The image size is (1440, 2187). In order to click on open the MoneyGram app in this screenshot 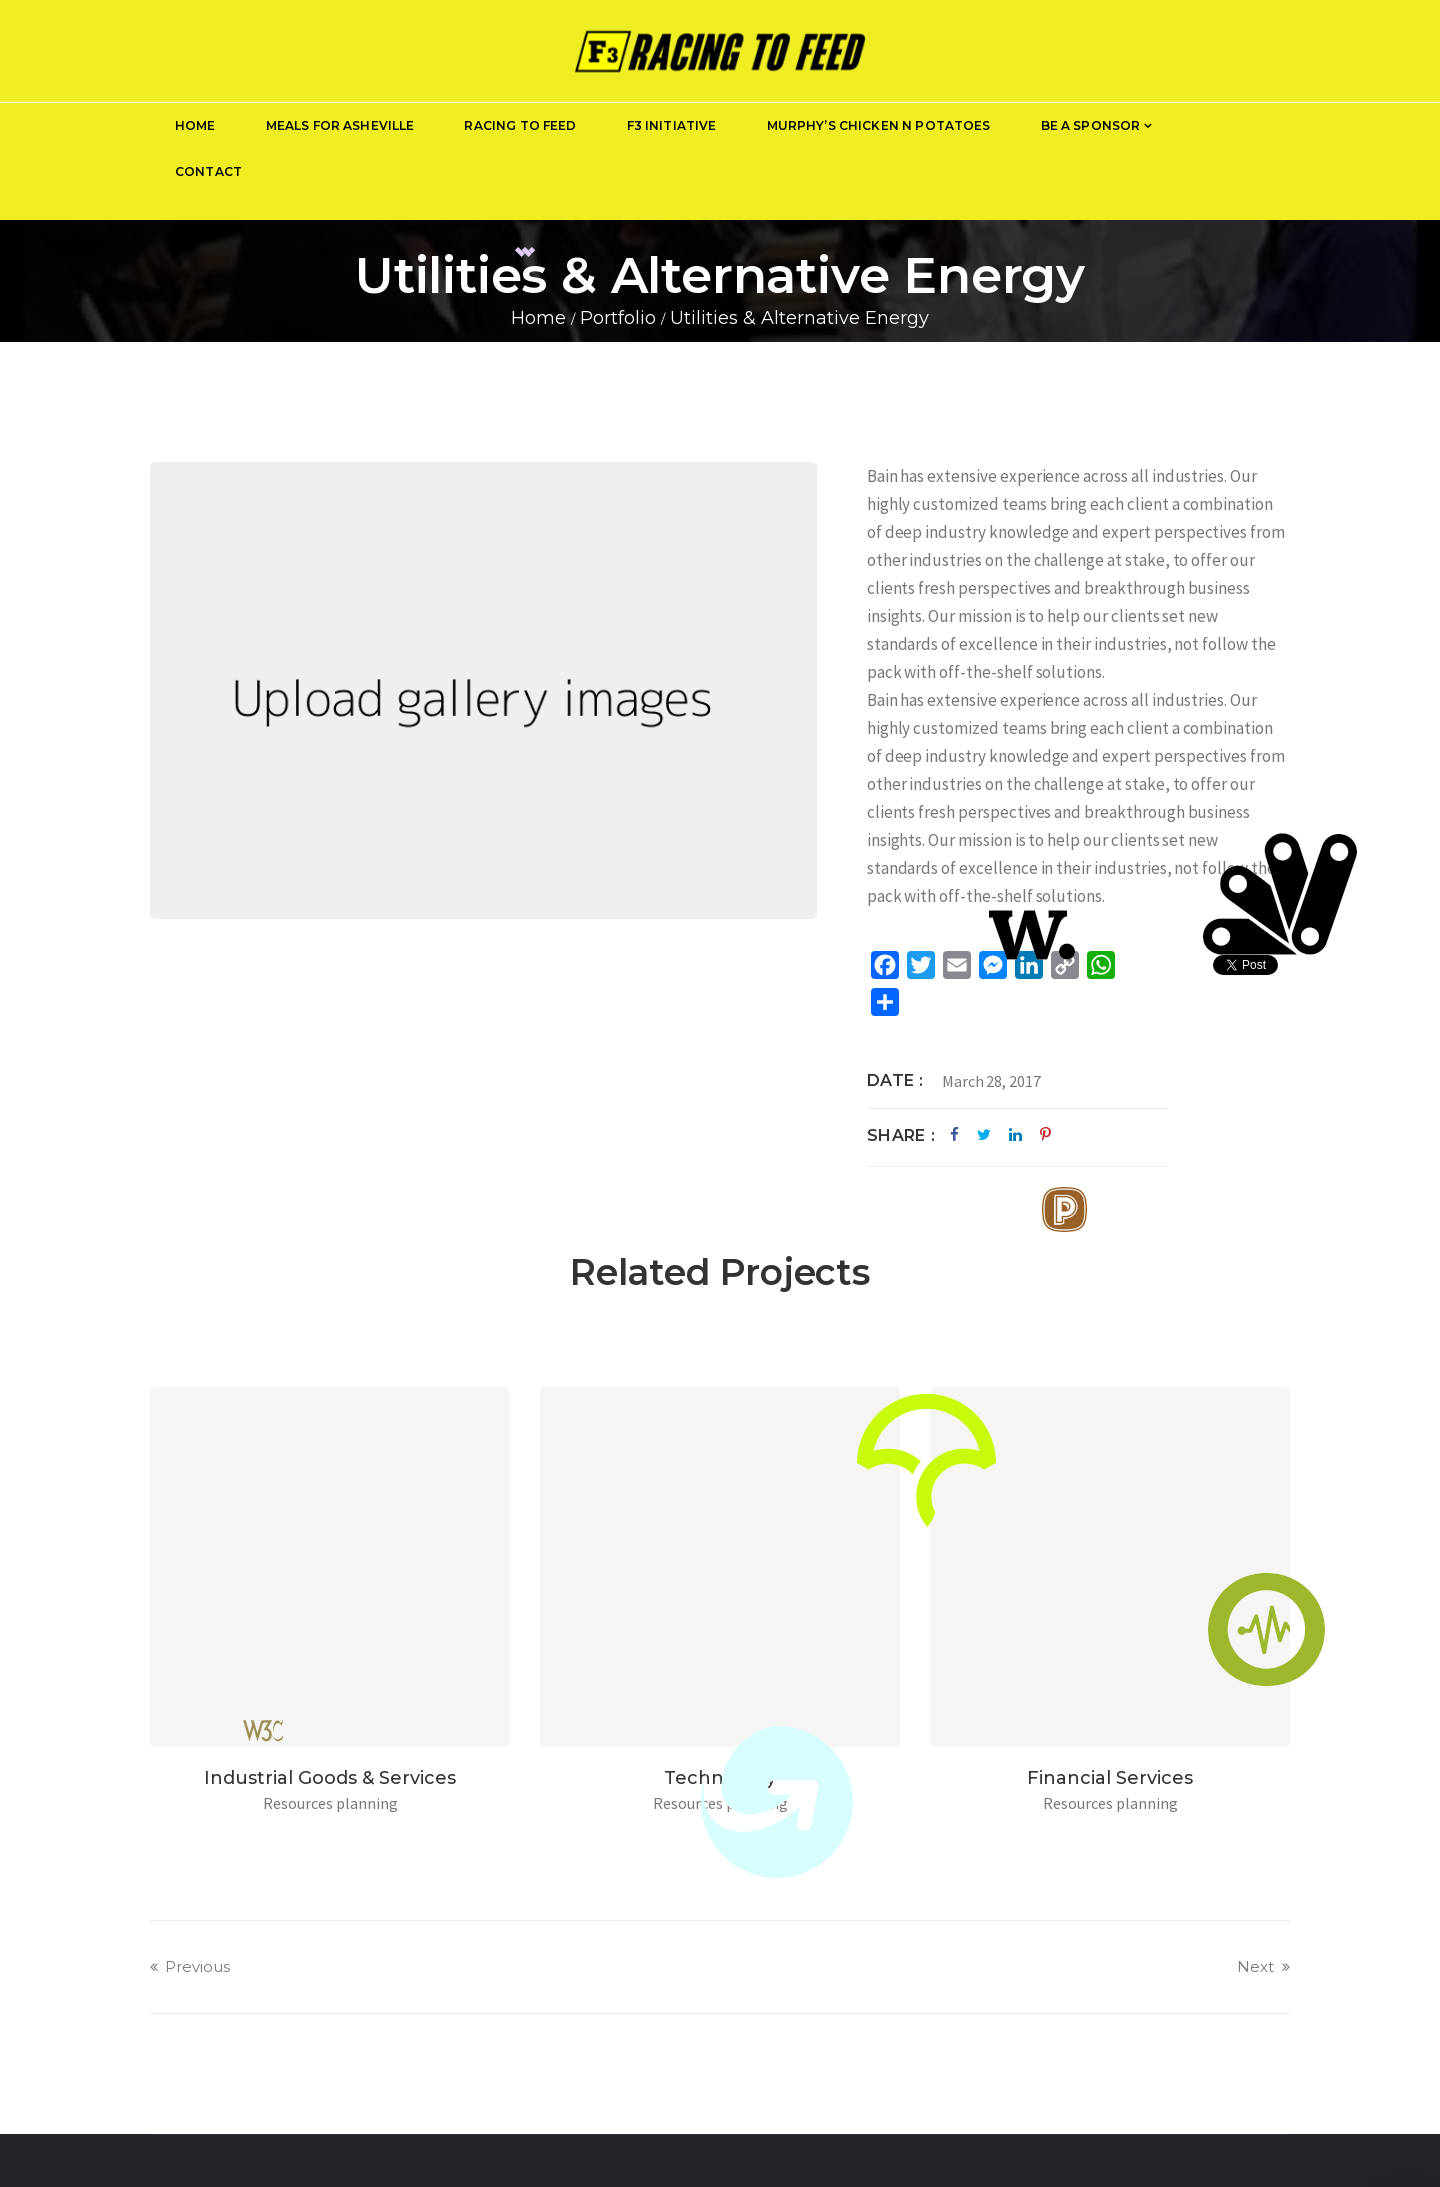, I will do `click(777, 1802)`.